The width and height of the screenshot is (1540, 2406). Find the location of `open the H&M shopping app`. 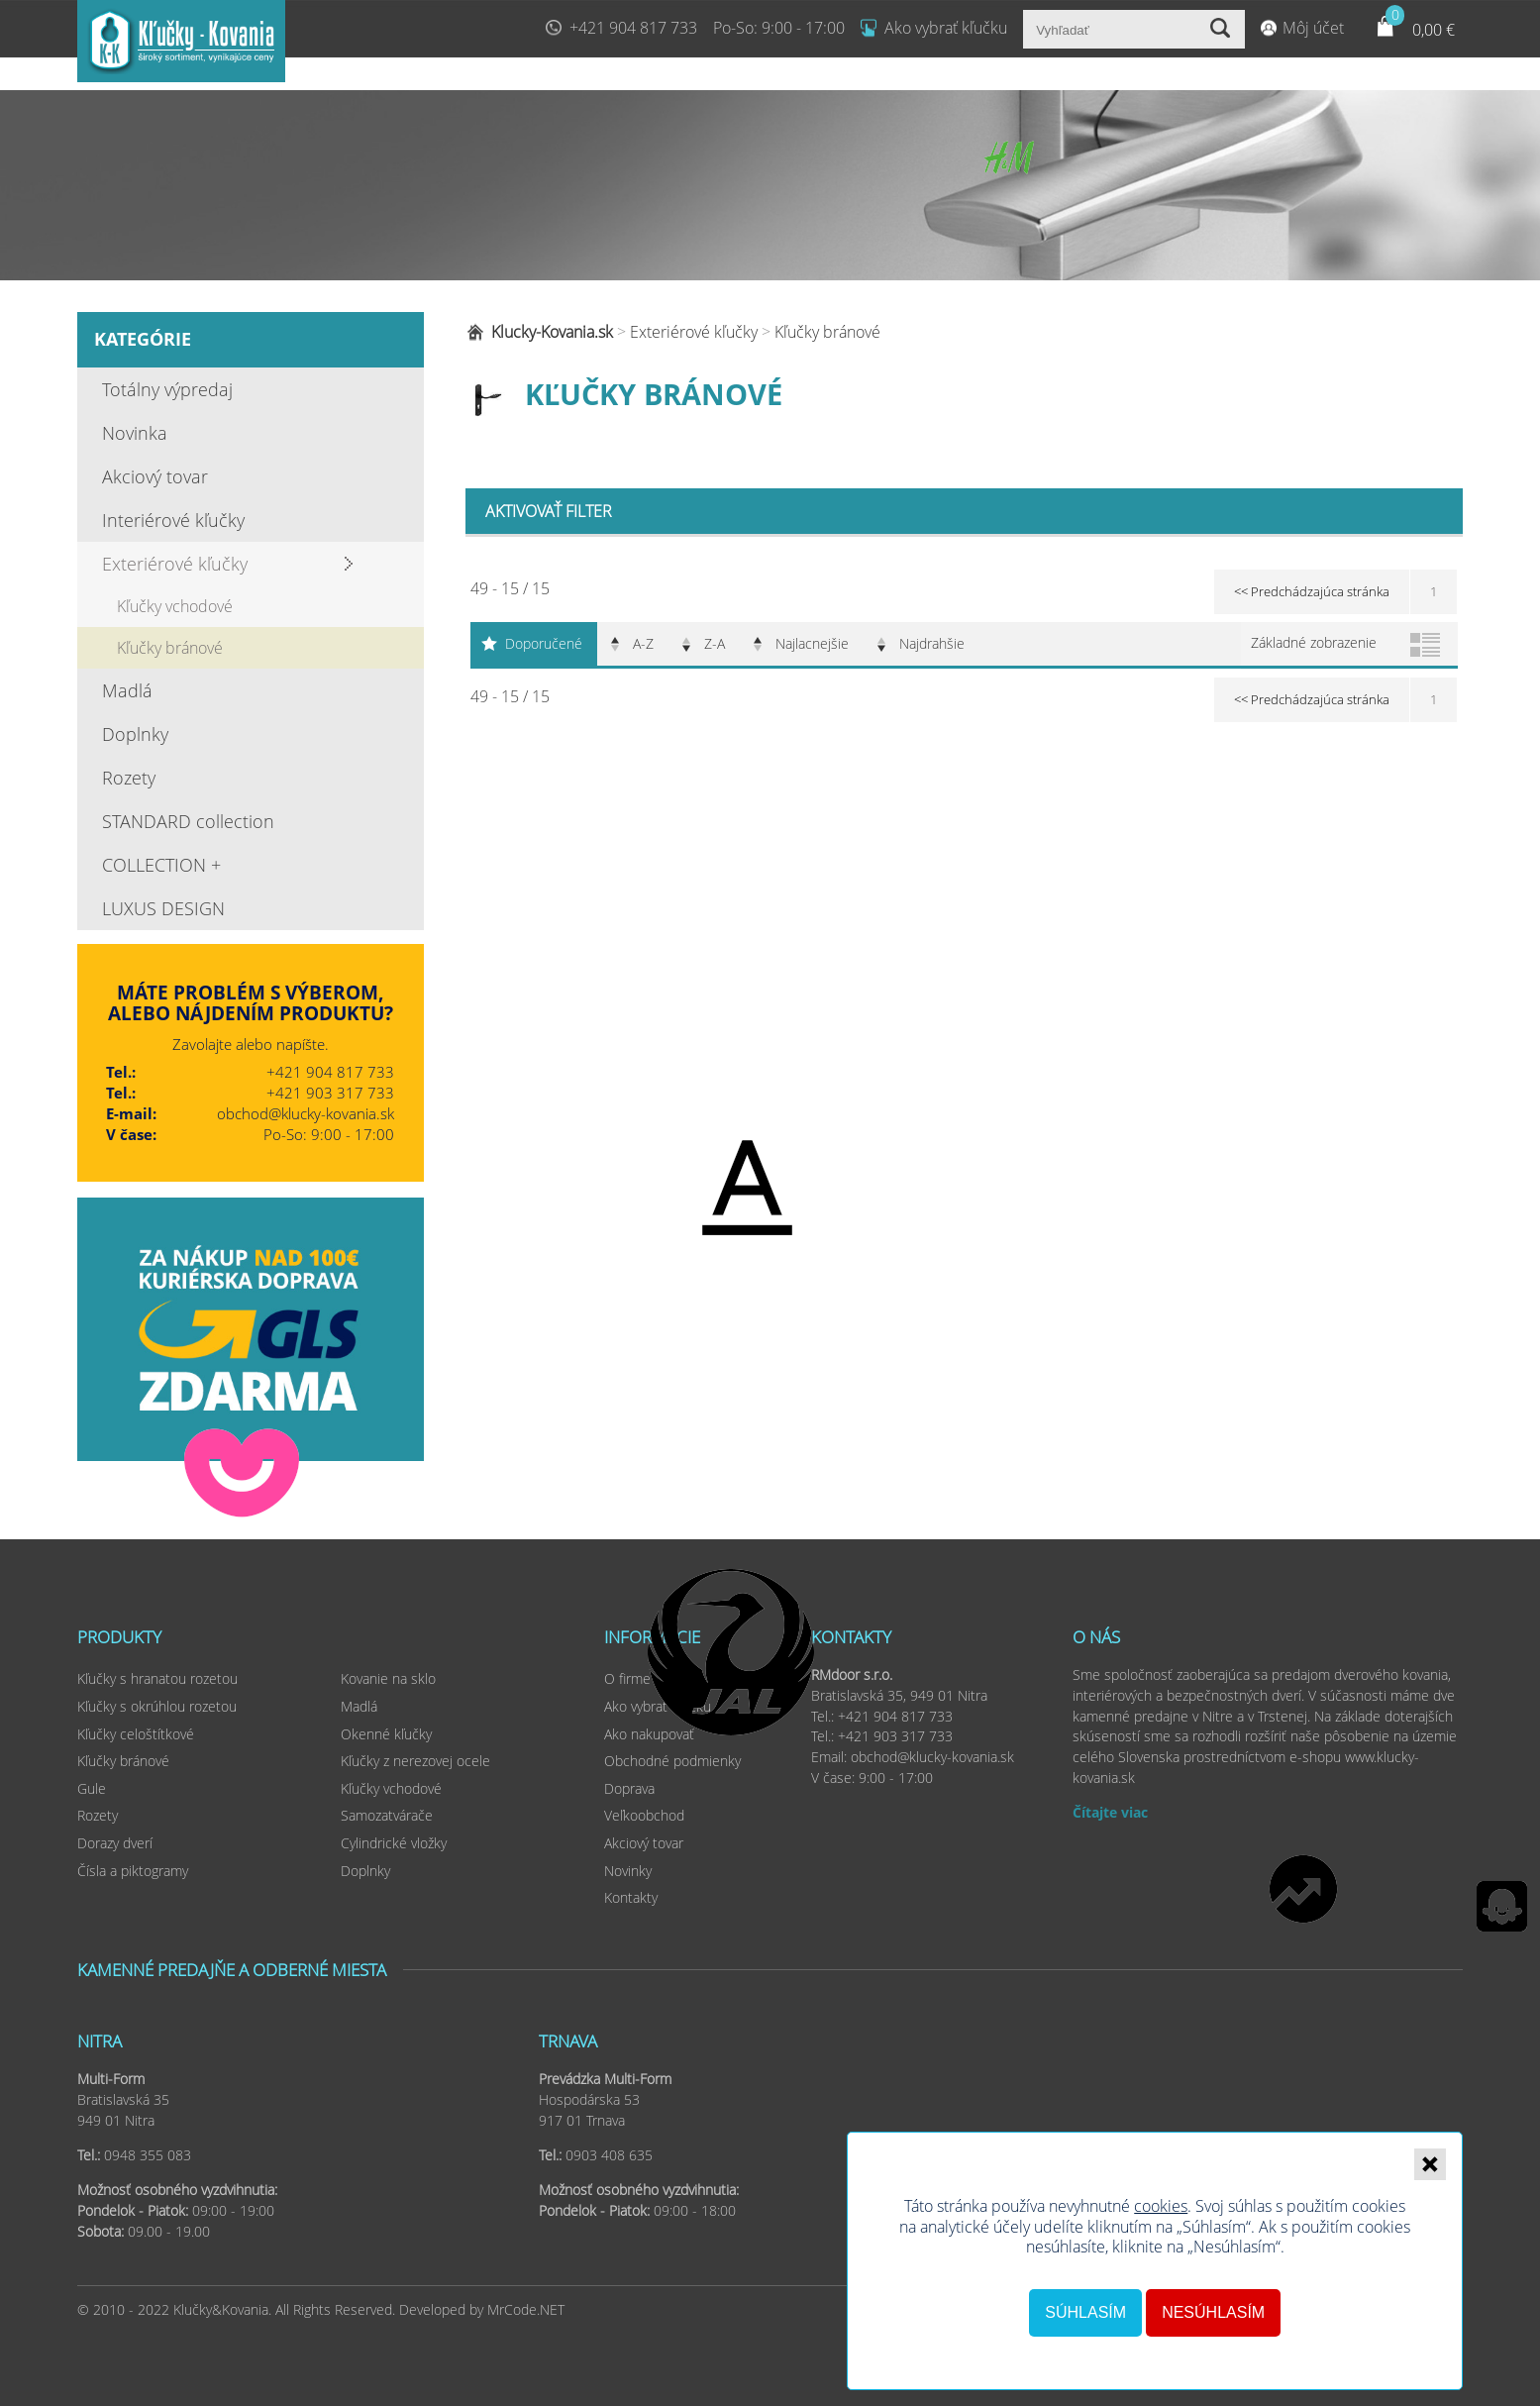

open the H&M shopping app is located at coordinates (1009, 157).